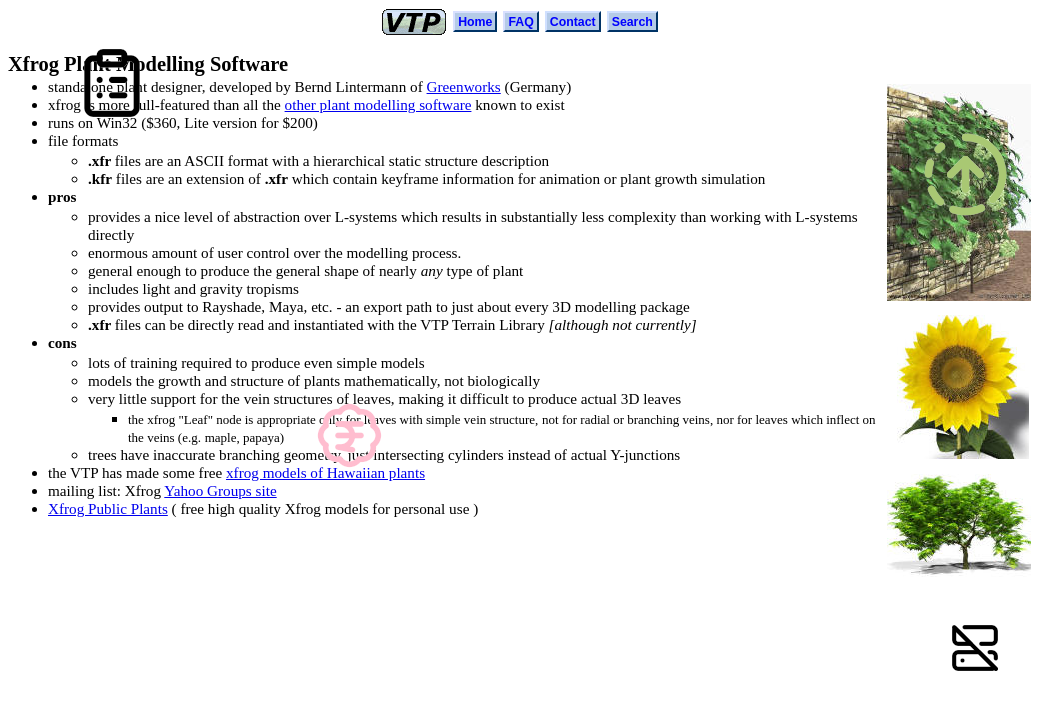 Image resolution: width=1045 pixels, height=720 pixels. What do you see at coordinates (965, 174) in the screenshot?
I see `upload in progress` at bounding box center [965, 174].